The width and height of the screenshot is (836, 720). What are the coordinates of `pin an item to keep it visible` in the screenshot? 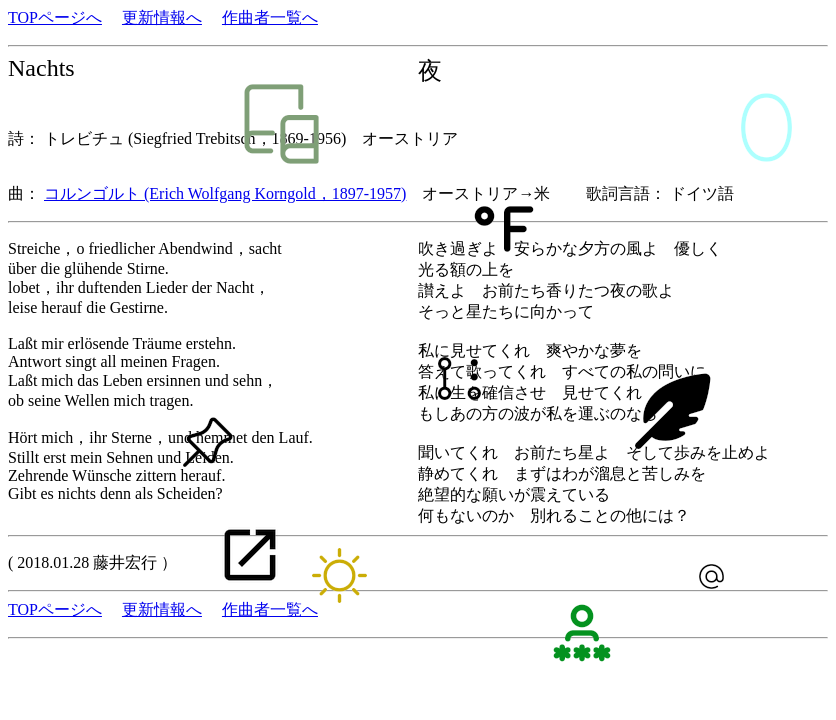 It's located at (206, 443).